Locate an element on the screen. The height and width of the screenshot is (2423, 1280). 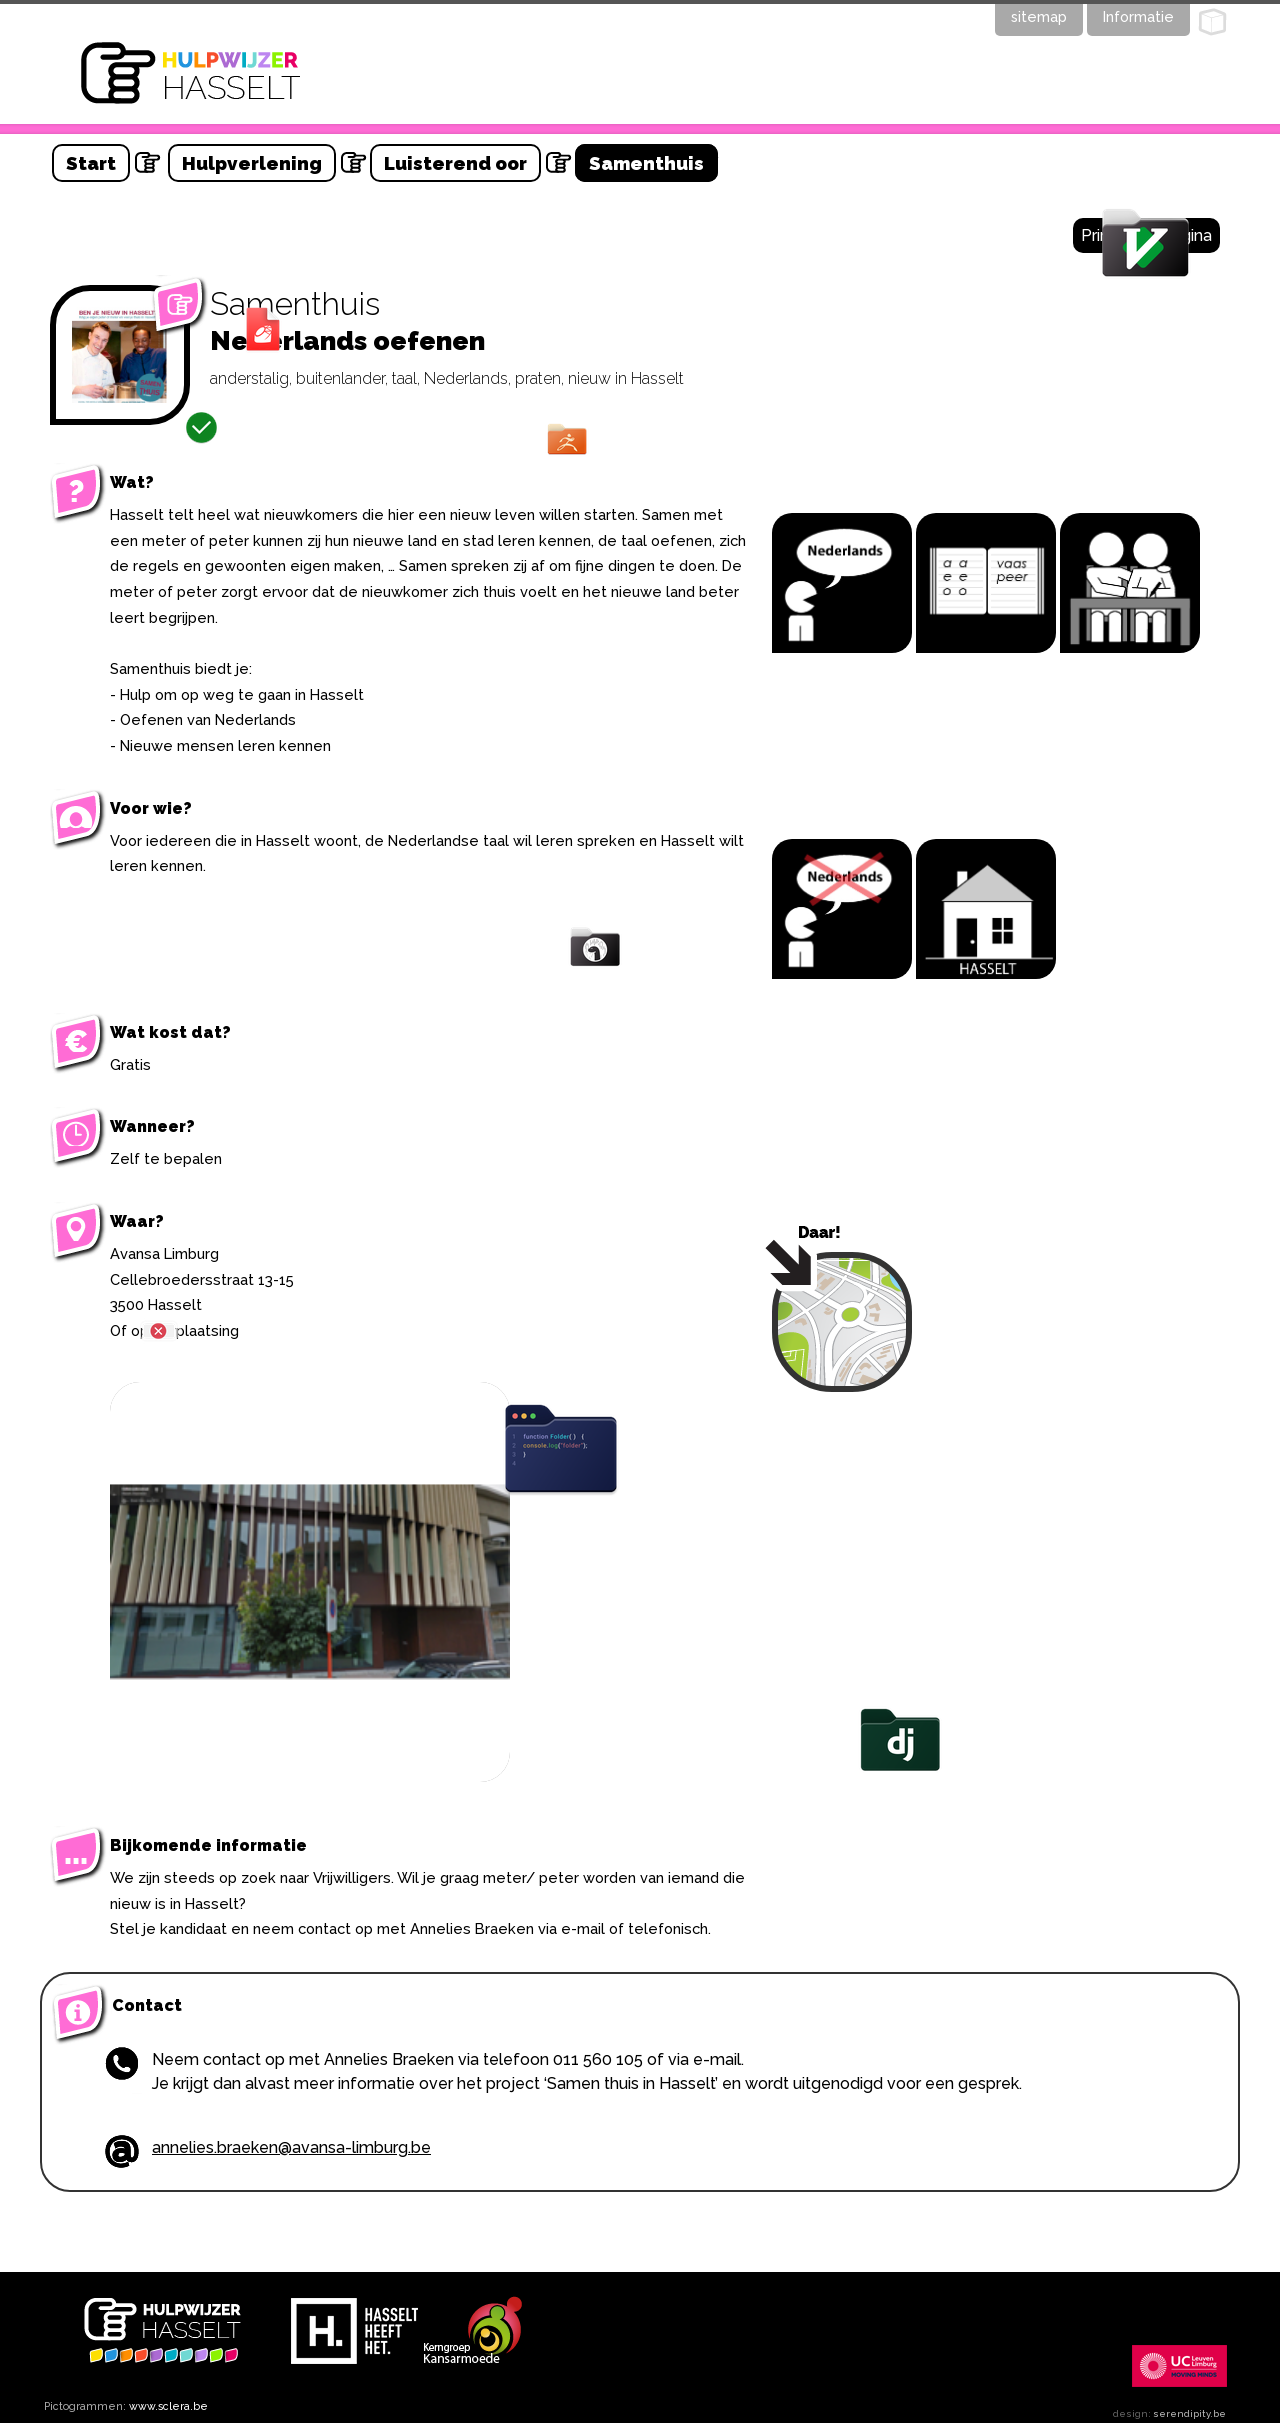
folder containing vim editor configuration files is located at coordinates (1145, 245).